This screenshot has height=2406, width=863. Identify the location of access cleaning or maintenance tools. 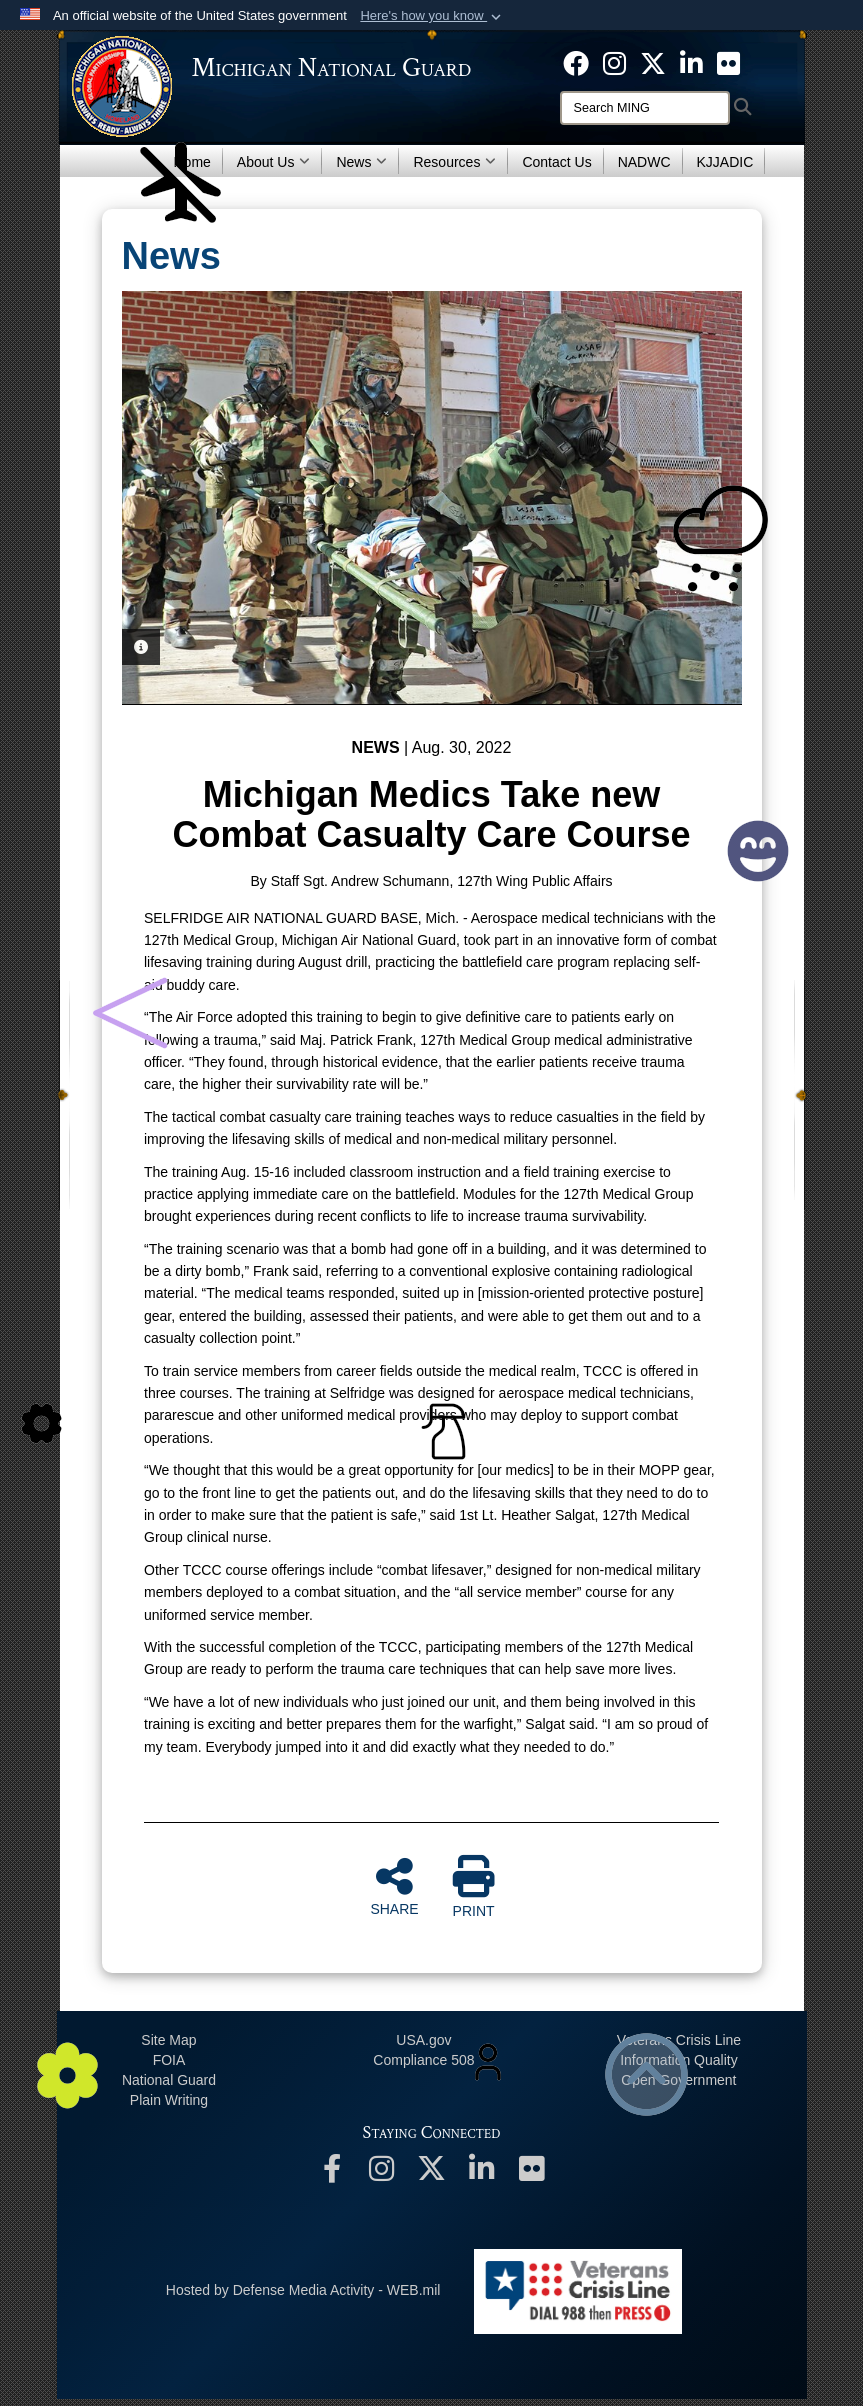
(445, 1431).